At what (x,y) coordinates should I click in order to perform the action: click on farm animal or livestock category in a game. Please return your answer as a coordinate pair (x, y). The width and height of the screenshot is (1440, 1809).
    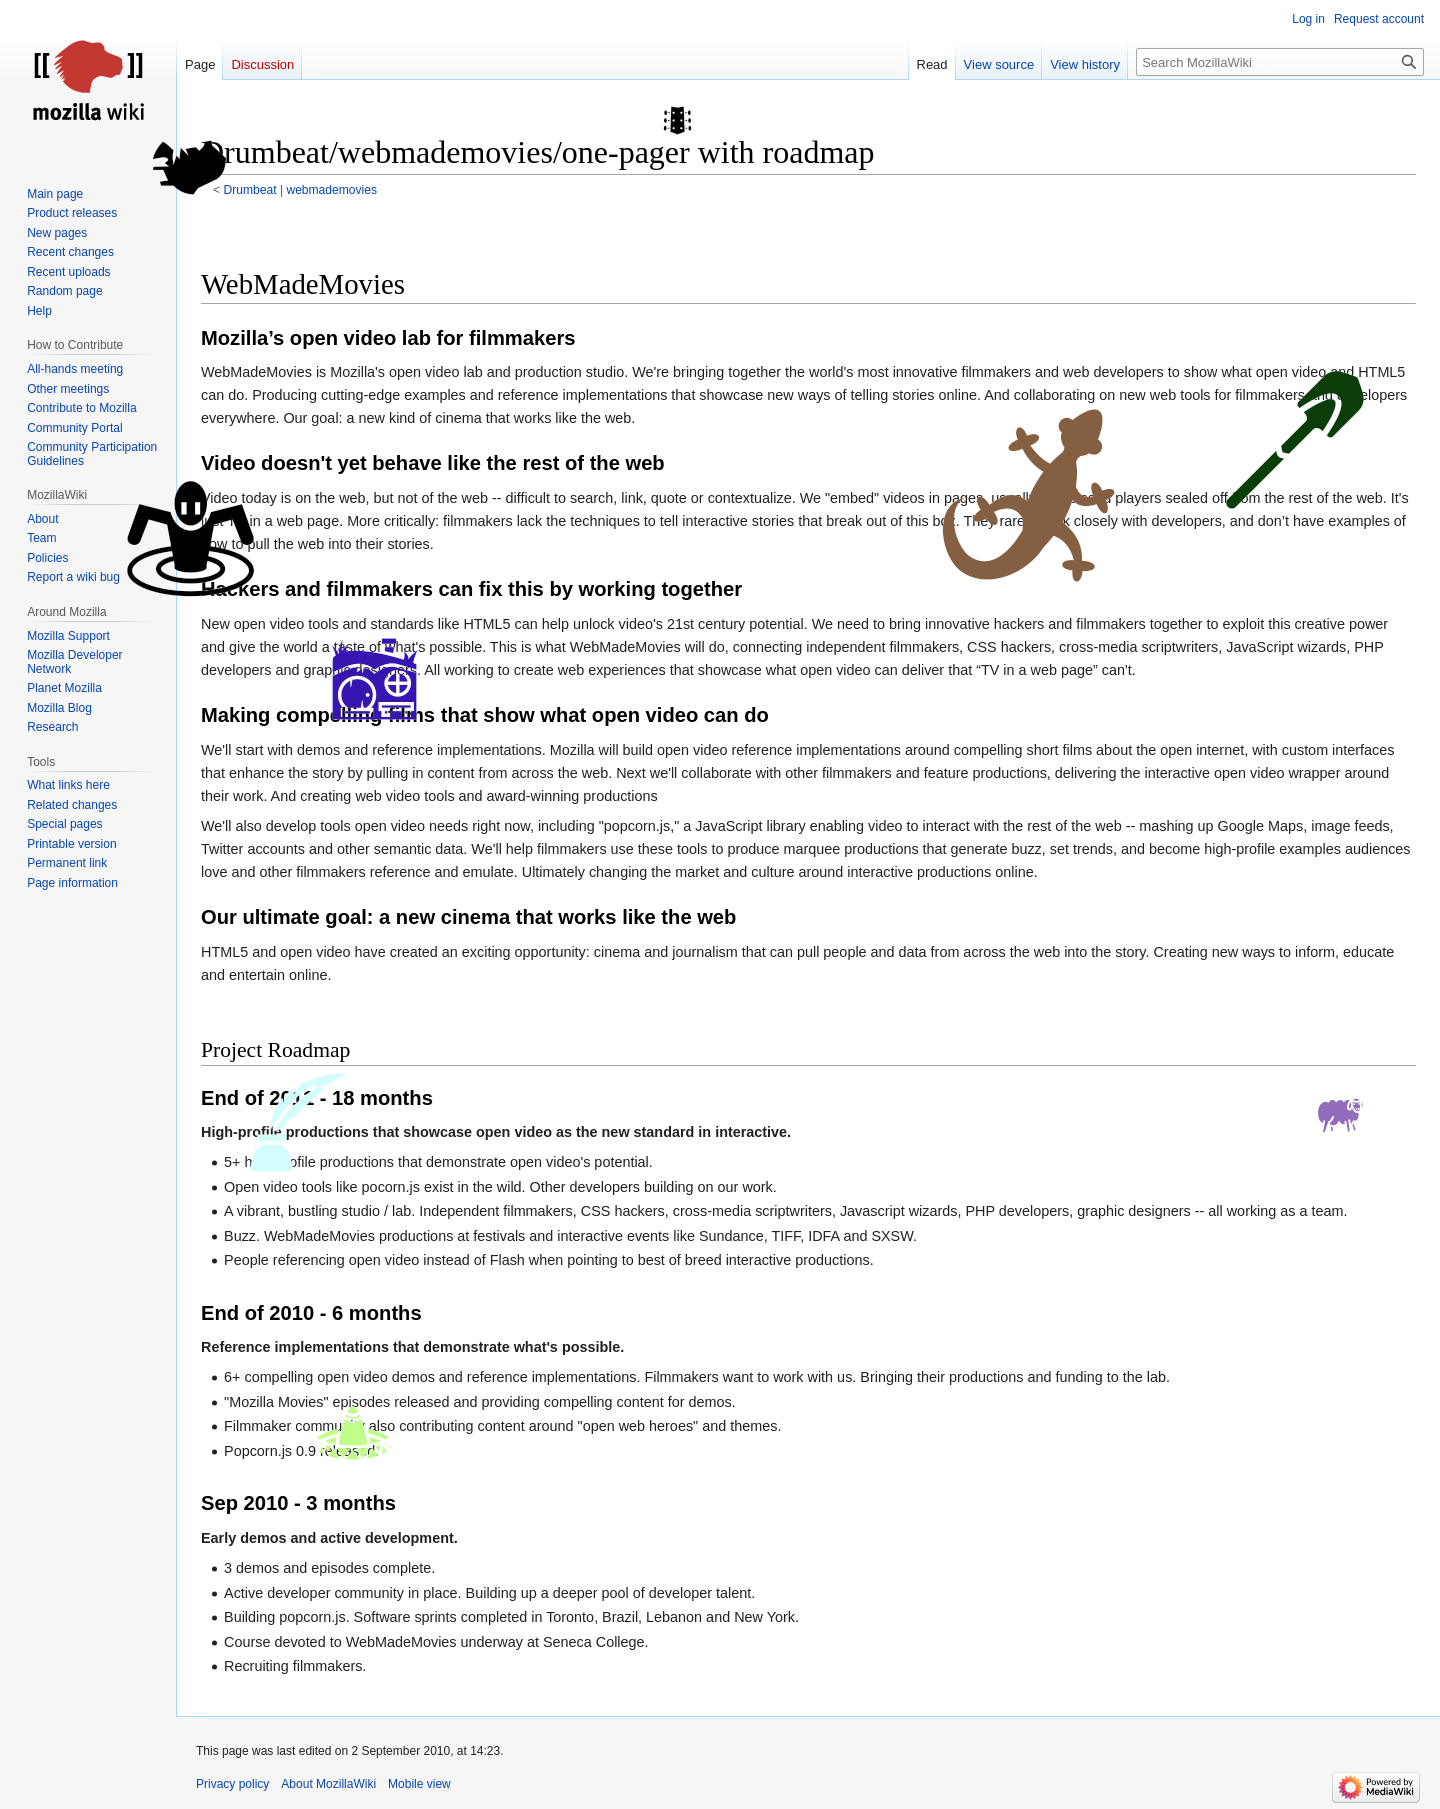
    Looking at the image, I should click on (1340, 1114).